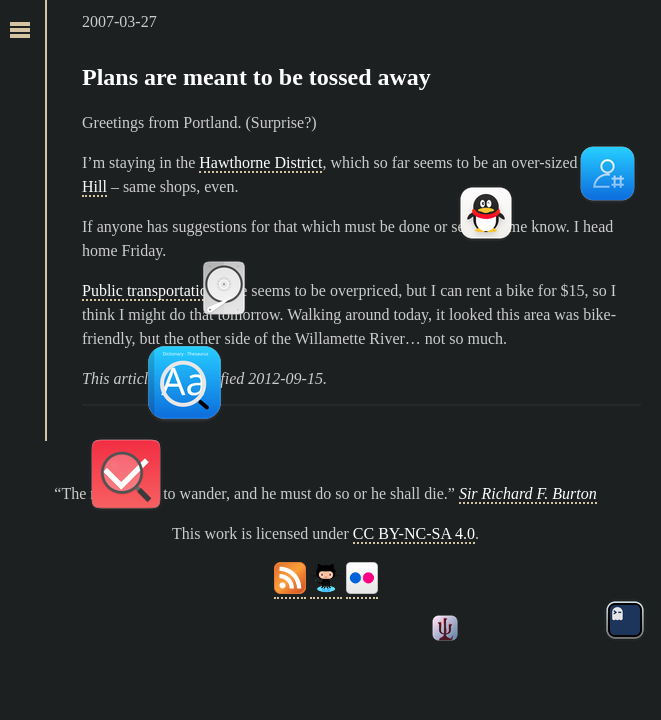 The image size is (661, 720). I want to click on open system configuration tool, so click(126, 474).